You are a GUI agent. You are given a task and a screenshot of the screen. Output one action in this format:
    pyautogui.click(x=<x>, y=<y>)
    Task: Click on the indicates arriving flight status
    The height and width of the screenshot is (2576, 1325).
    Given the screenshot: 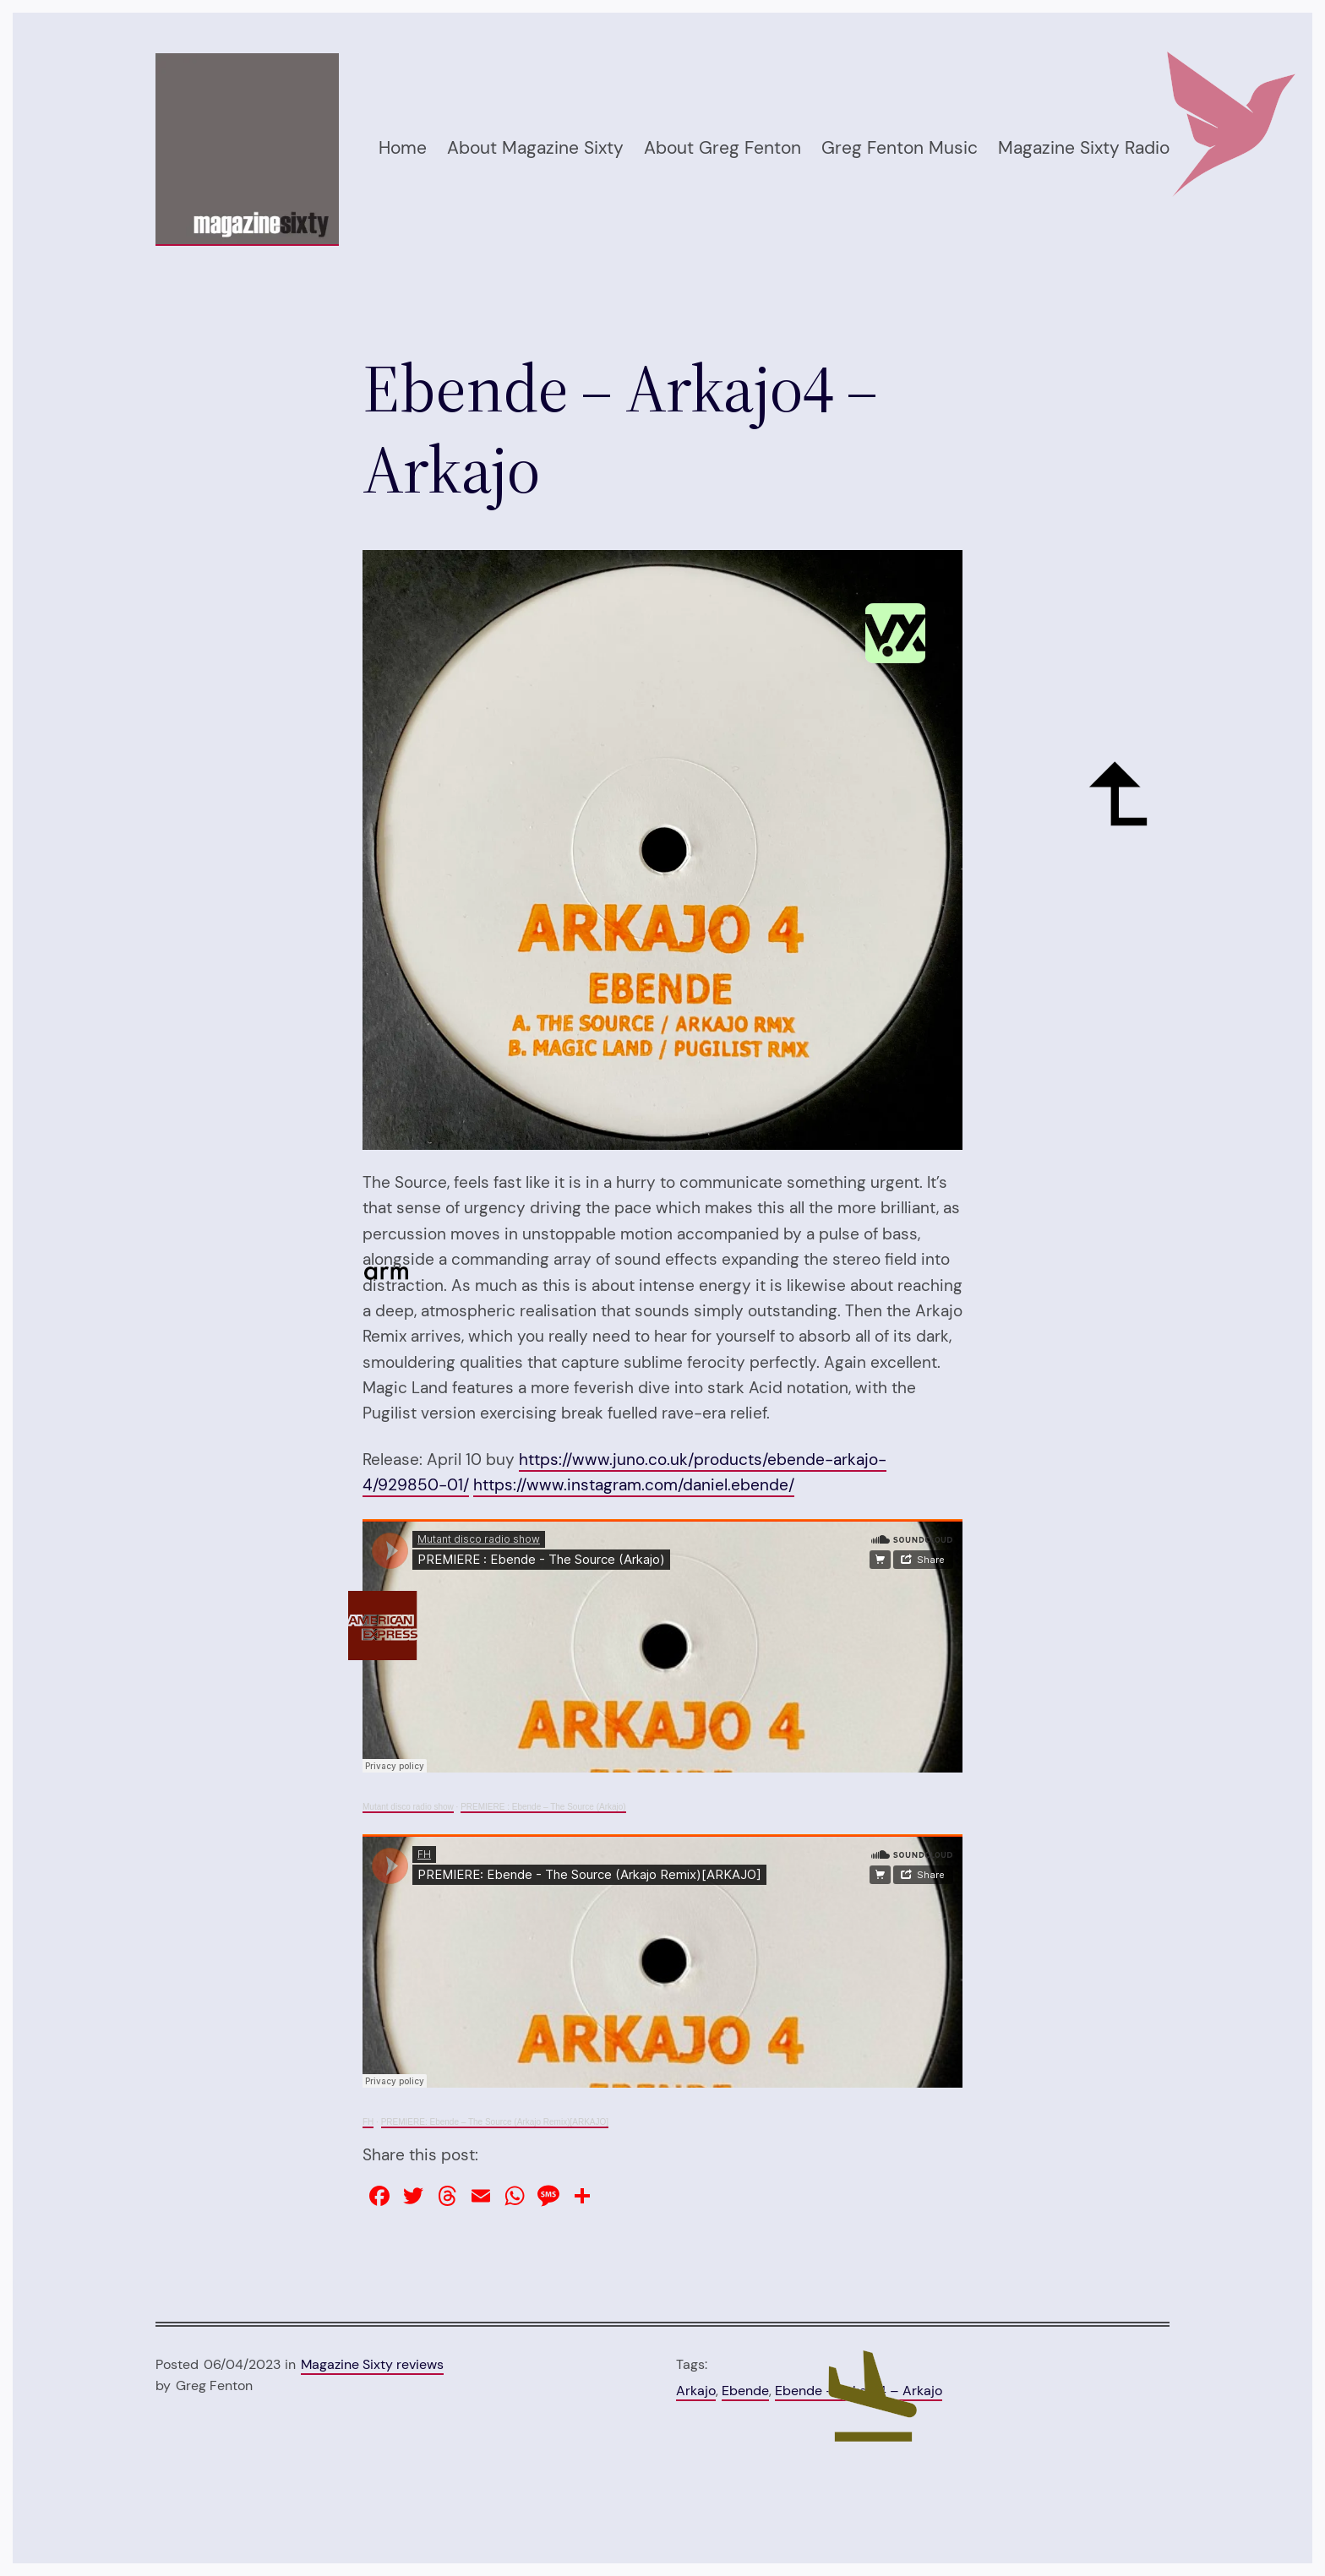 What is the action you would take?
    pyautogui.click(x=873, y=2398)
    